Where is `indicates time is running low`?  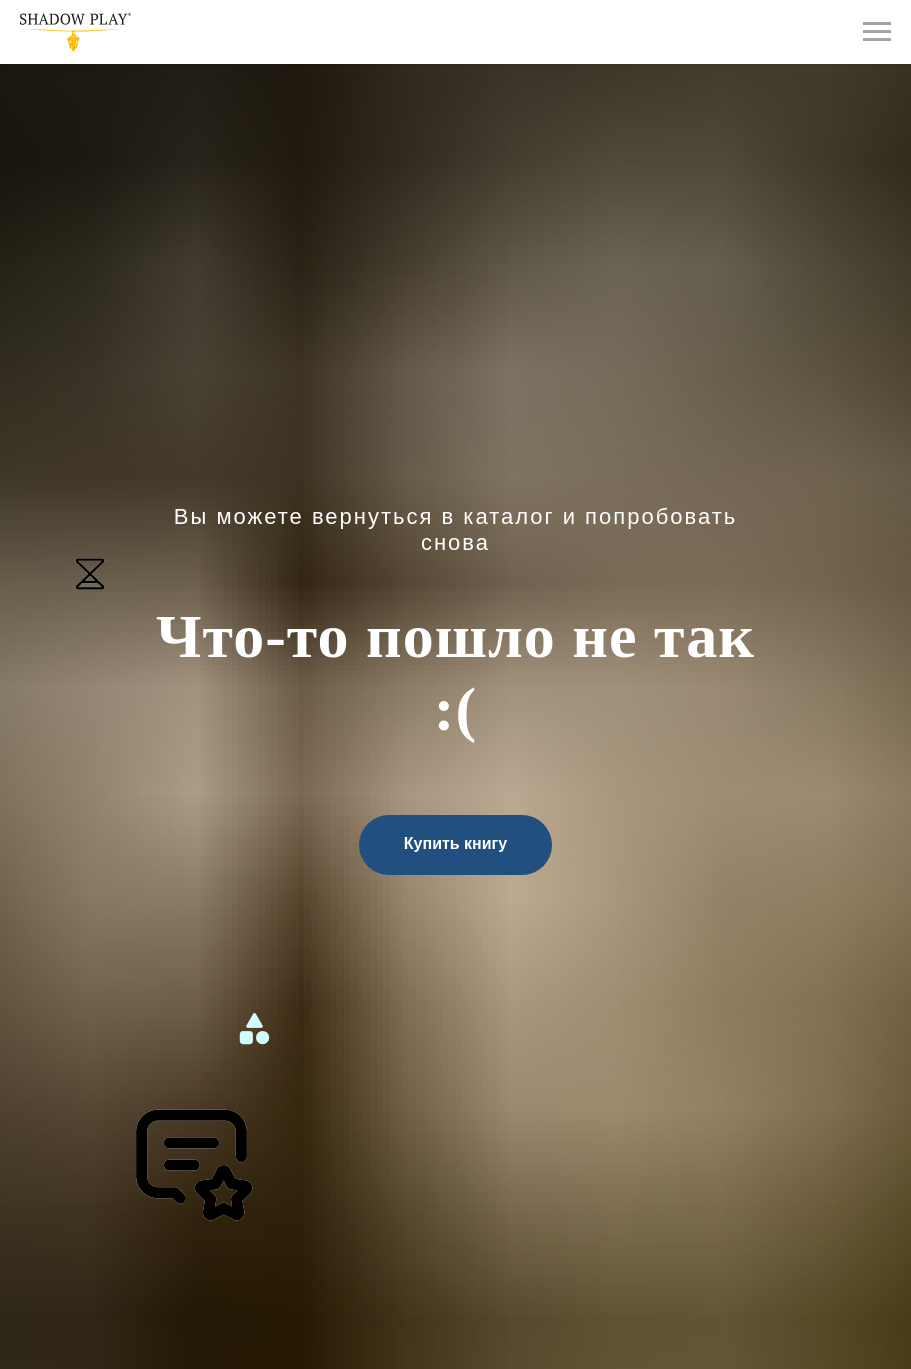 indicates time is running low is located at coordinates (90, 574).